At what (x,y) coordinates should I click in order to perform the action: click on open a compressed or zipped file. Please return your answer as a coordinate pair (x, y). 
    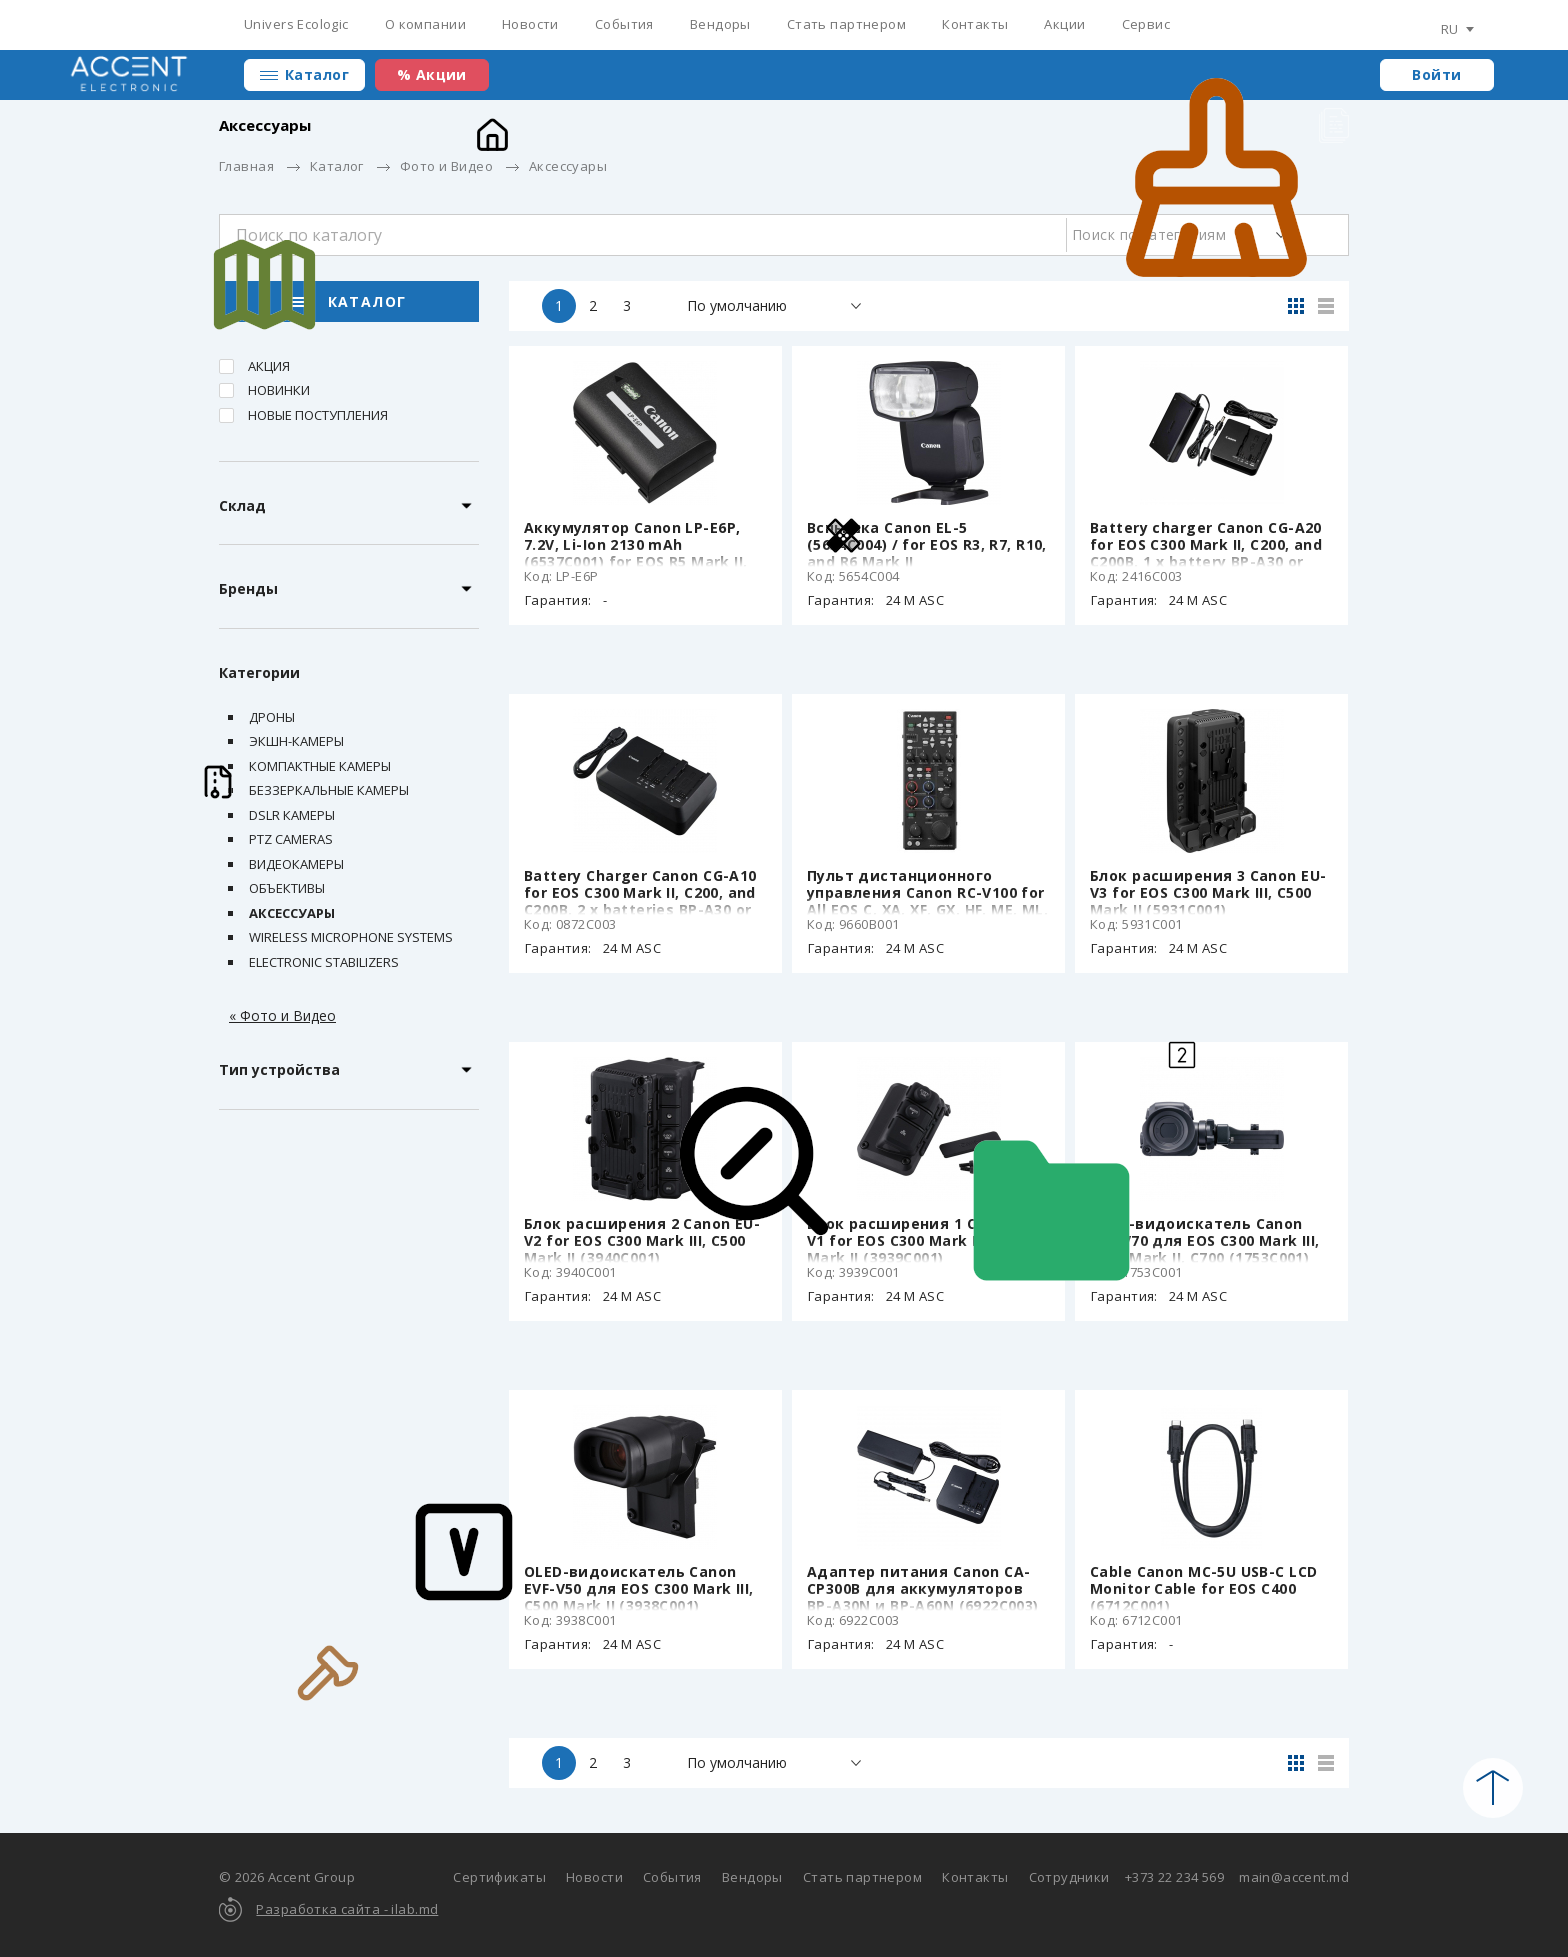
    Looking at the image, I should click on (218, 782).